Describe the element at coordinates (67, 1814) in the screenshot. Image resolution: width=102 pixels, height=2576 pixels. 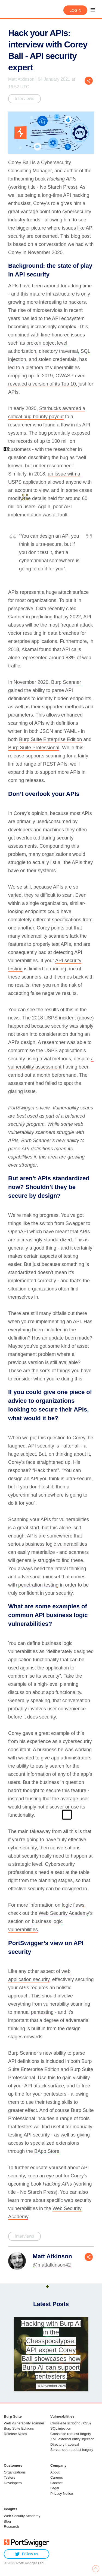
I see `stop debugging session` at that location.